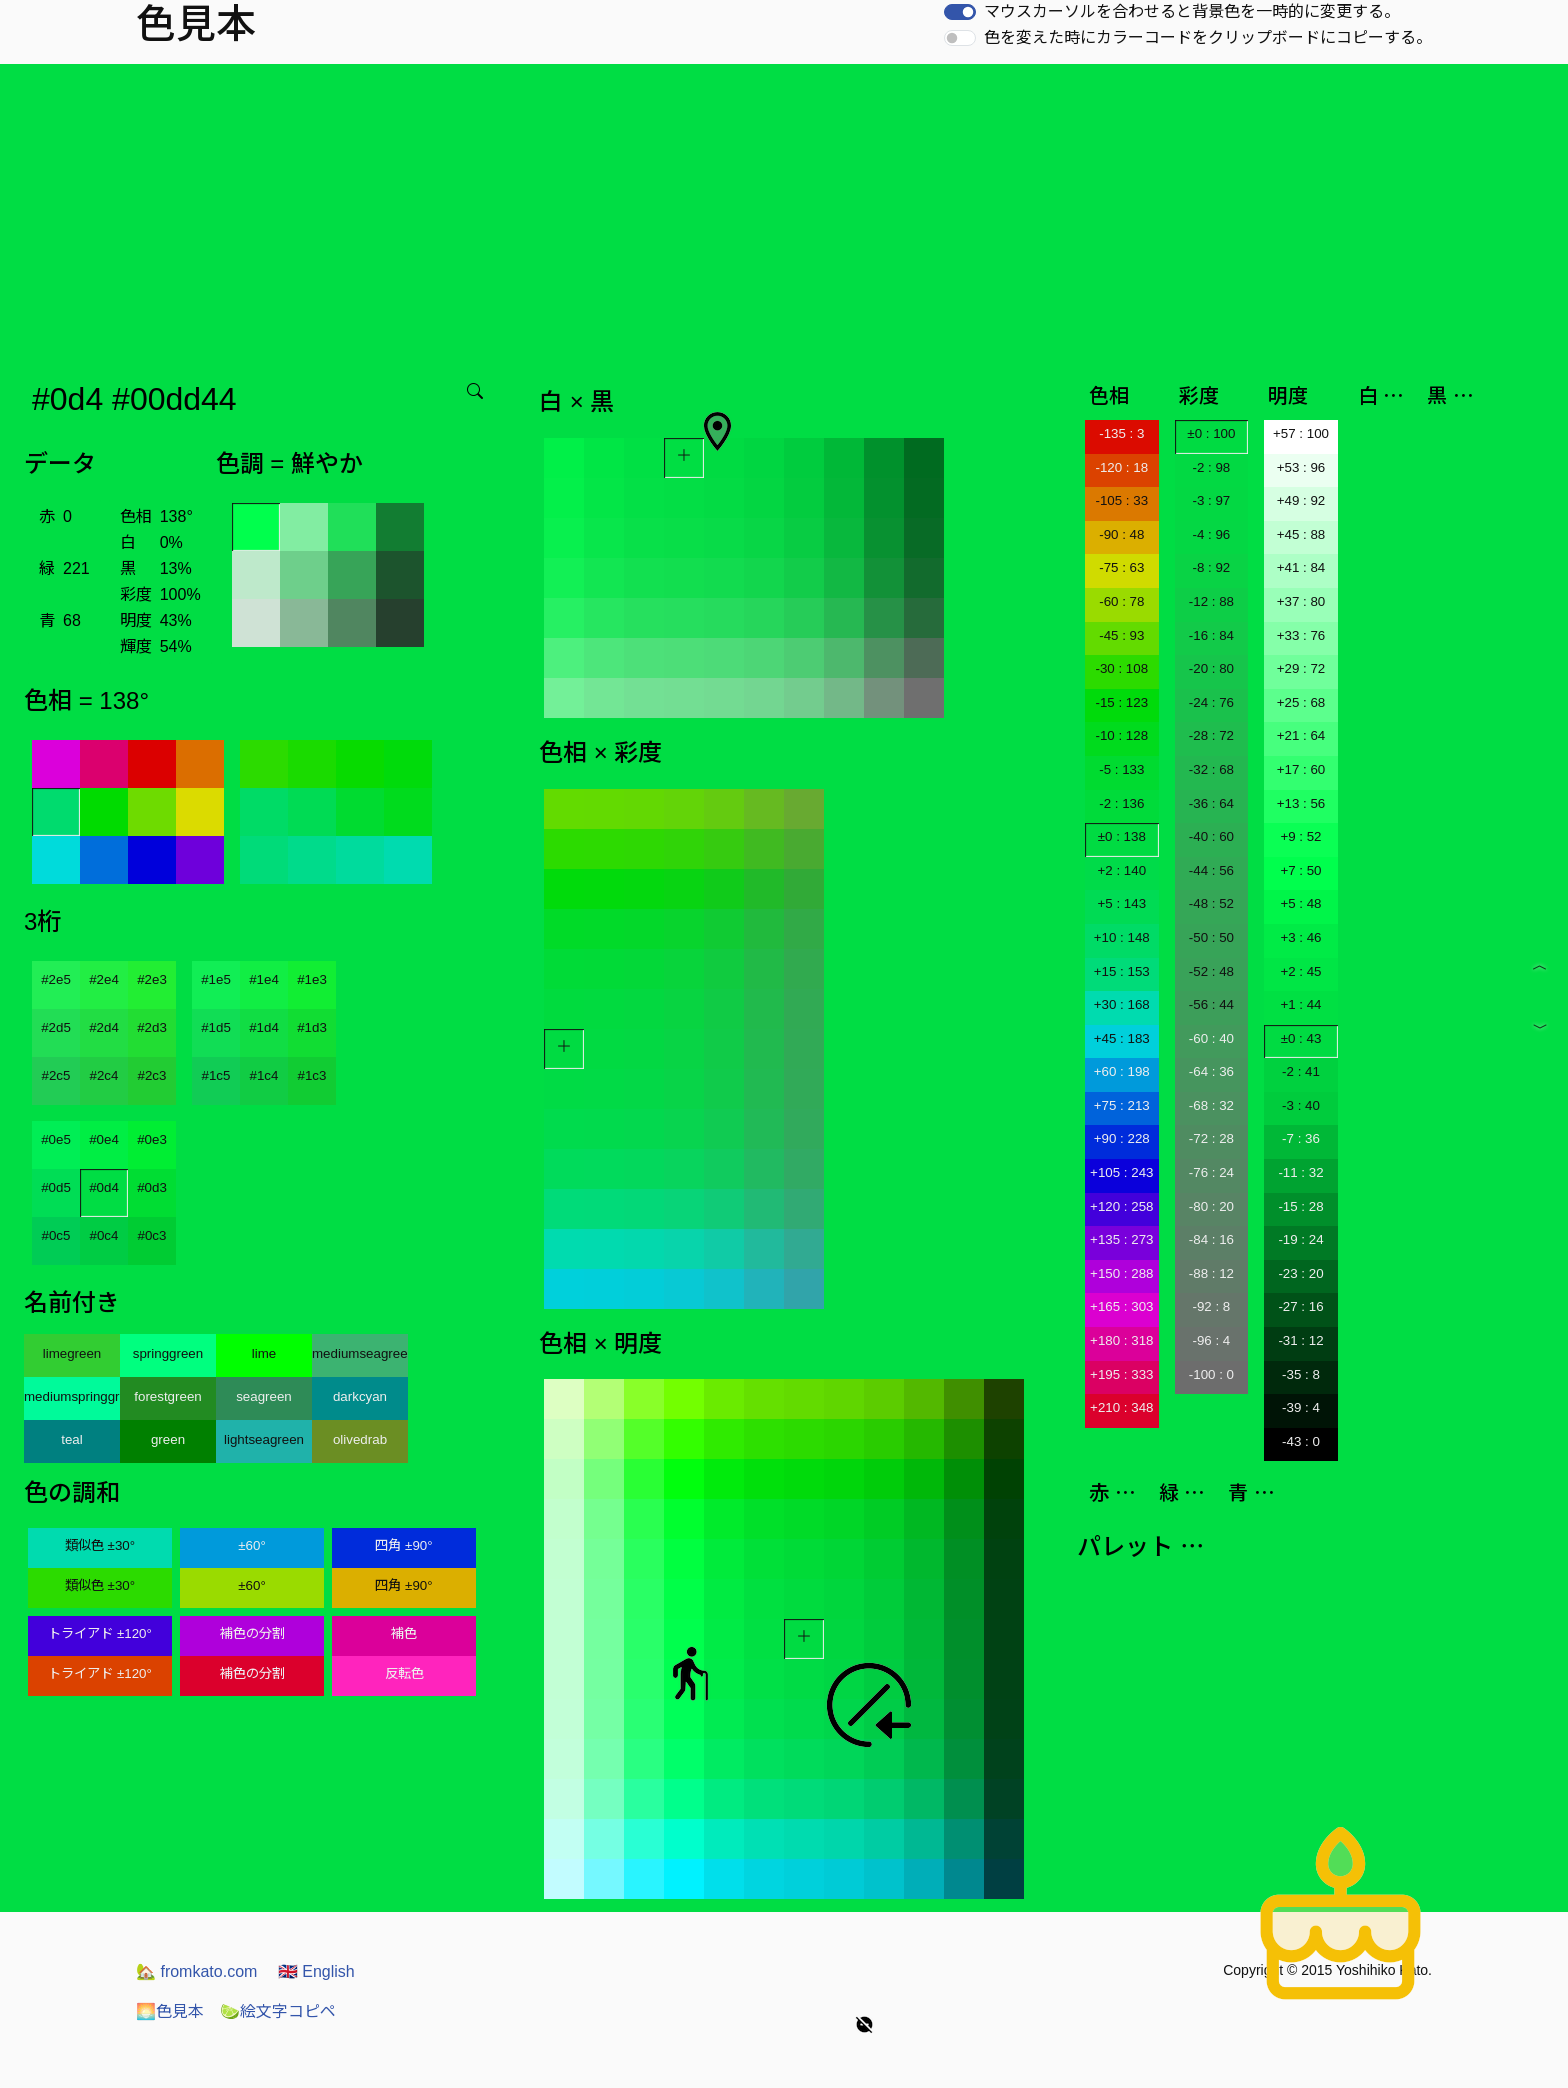  Describe the element at coordinates (688, 1673) in the screenshot. I see `accessibility options for elderly users` at that location.